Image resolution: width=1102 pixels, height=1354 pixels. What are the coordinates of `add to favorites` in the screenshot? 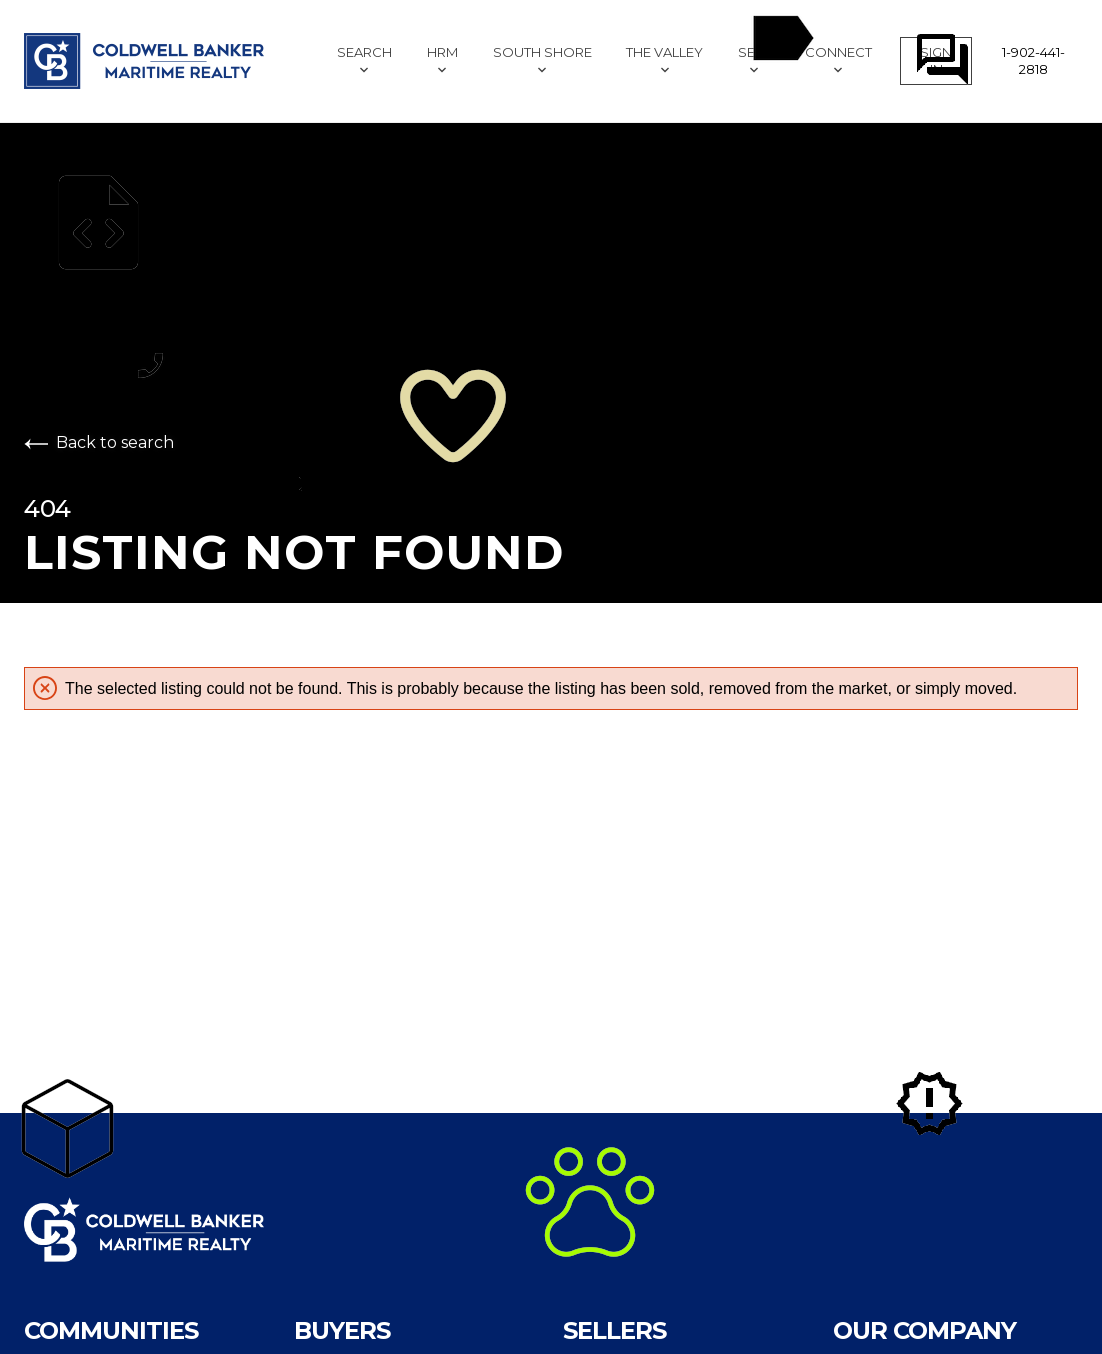 It's located at (453, 416).